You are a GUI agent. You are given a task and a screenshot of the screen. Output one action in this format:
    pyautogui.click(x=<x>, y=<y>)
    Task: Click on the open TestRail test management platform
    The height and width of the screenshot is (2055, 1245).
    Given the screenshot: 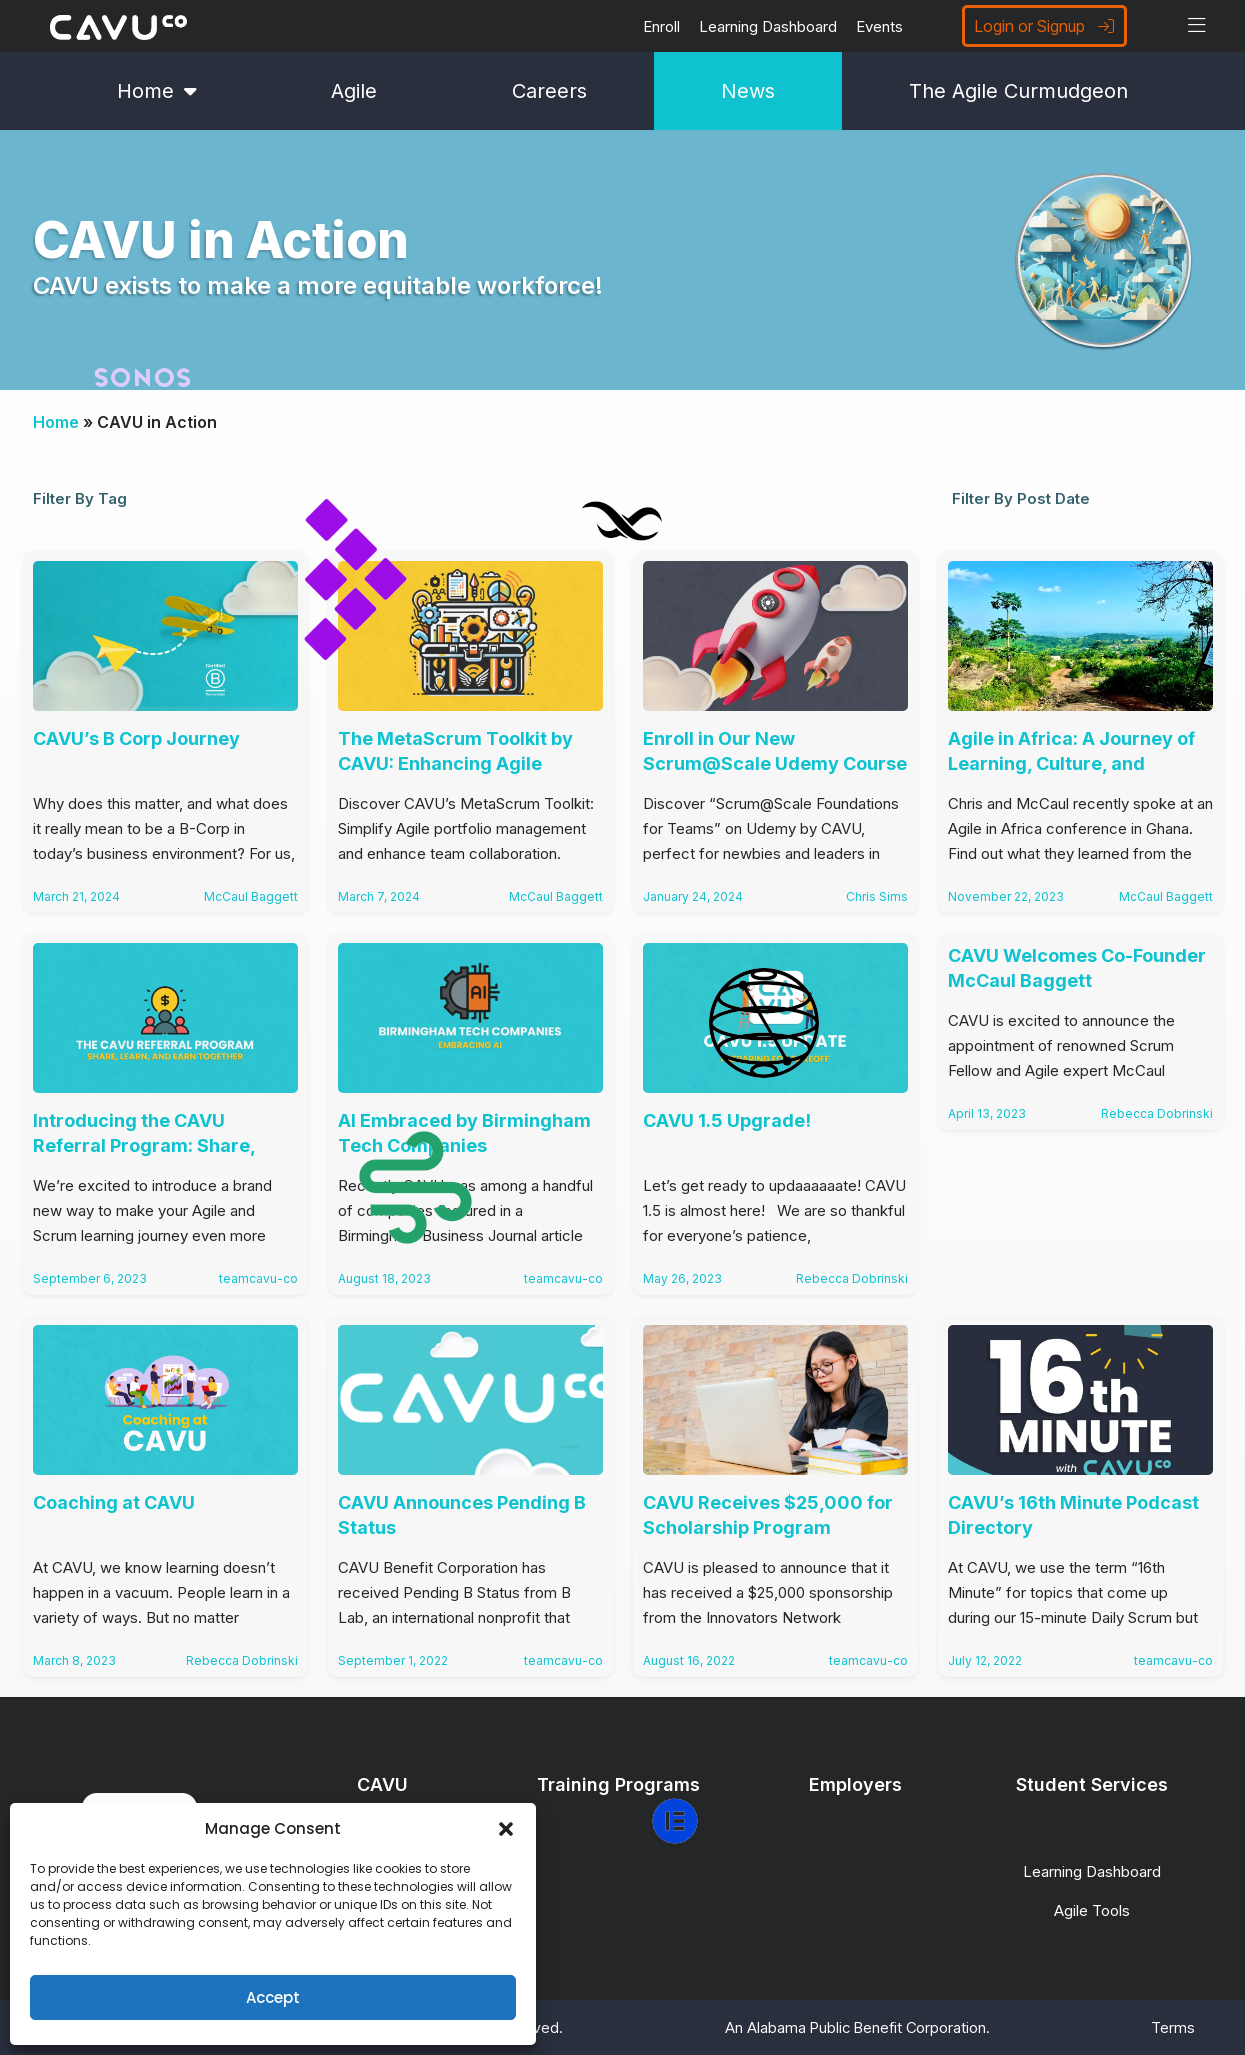 What is the action you would take?
    pyautogui.click(x=355, y=579)
    